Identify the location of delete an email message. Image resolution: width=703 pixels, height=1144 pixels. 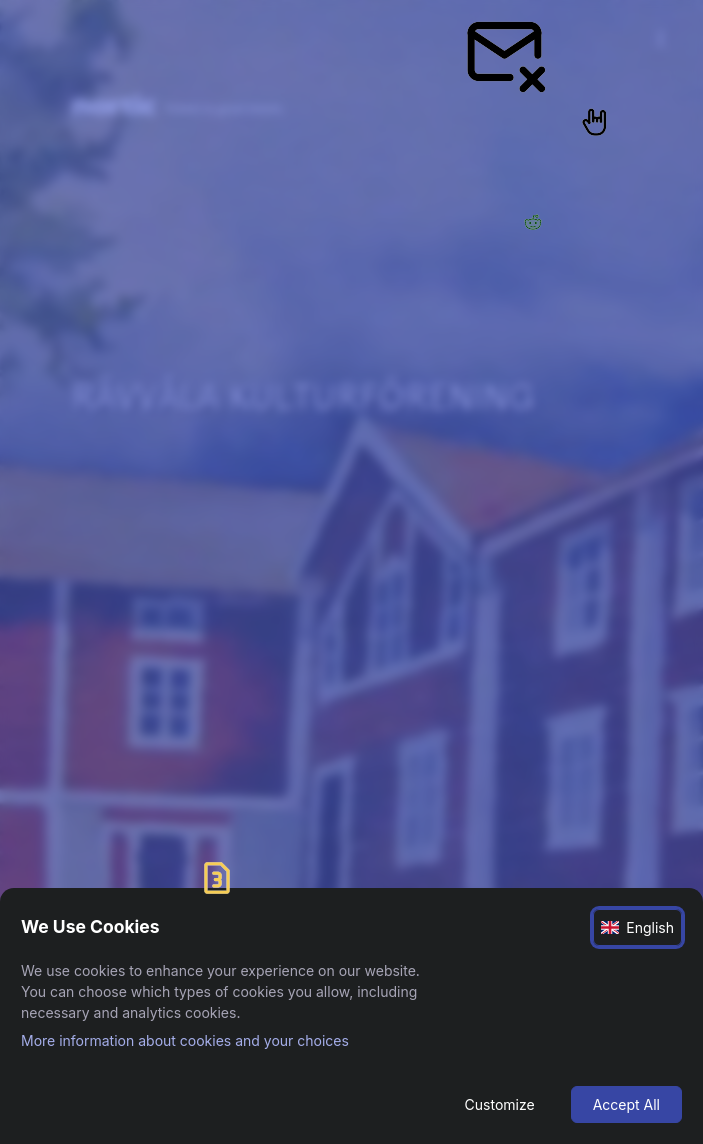
(504, 51).